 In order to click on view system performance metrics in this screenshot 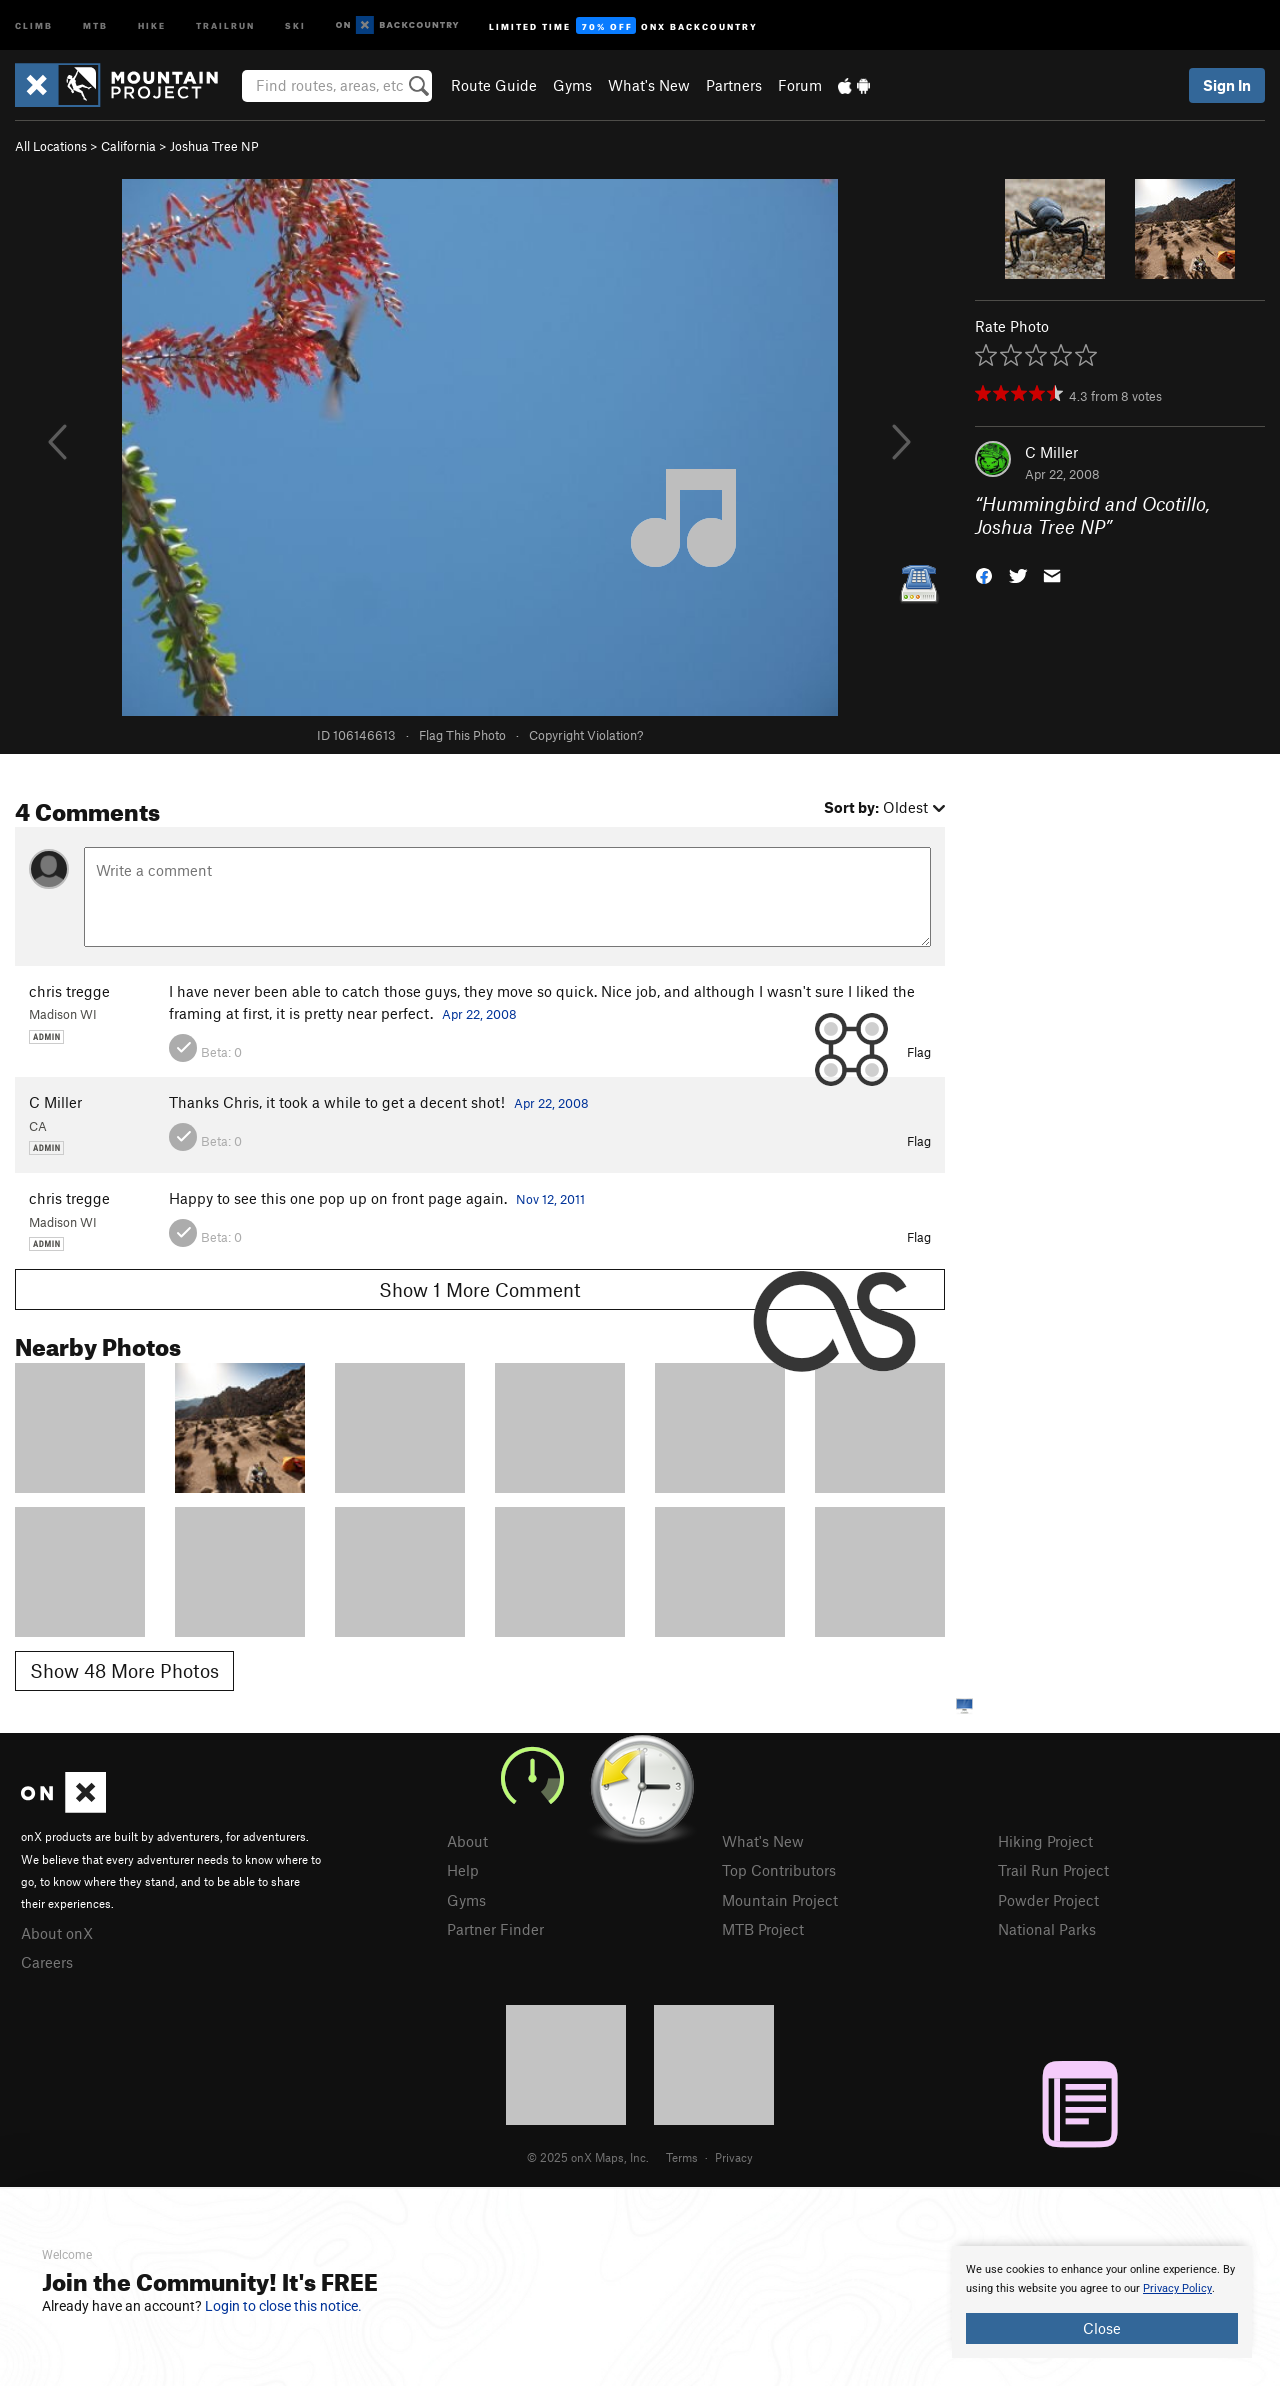, I will do `click(532, 1774)`.